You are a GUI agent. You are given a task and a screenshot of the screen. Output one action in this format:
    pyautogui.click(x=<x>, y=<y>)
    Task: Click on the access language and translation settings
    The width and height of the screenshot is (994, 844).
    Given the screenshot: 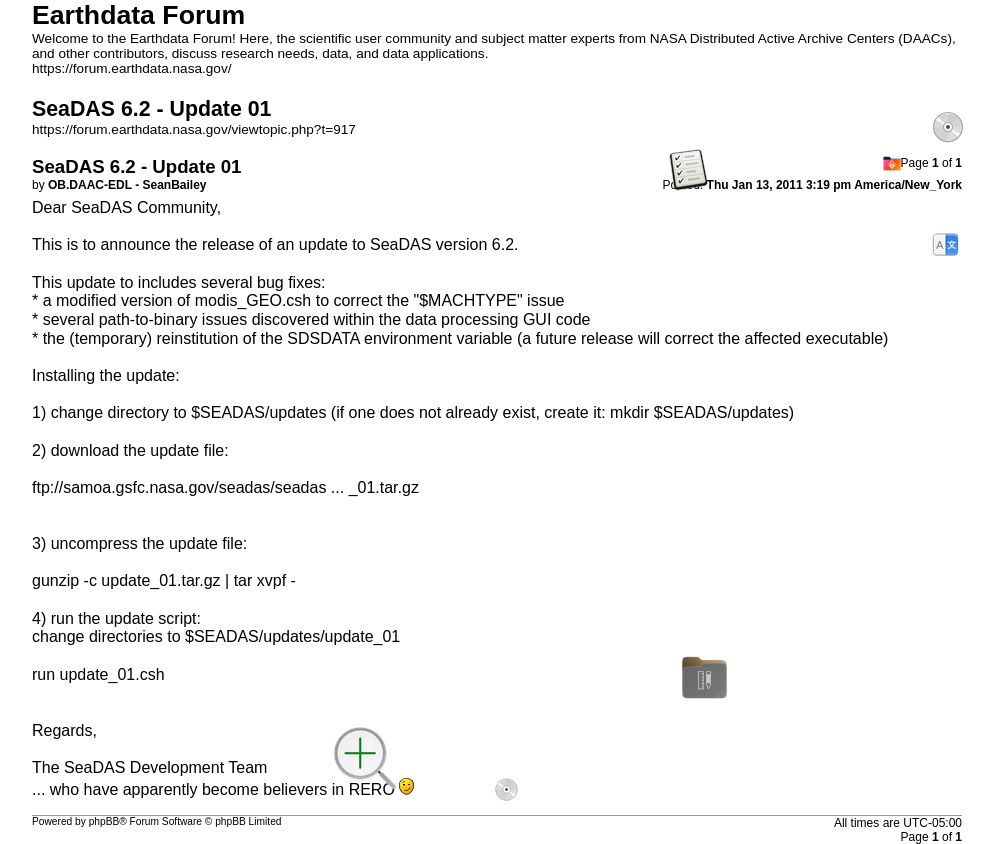 What is the action you would take?
    pyautogui.click(x=945, y=244)
    